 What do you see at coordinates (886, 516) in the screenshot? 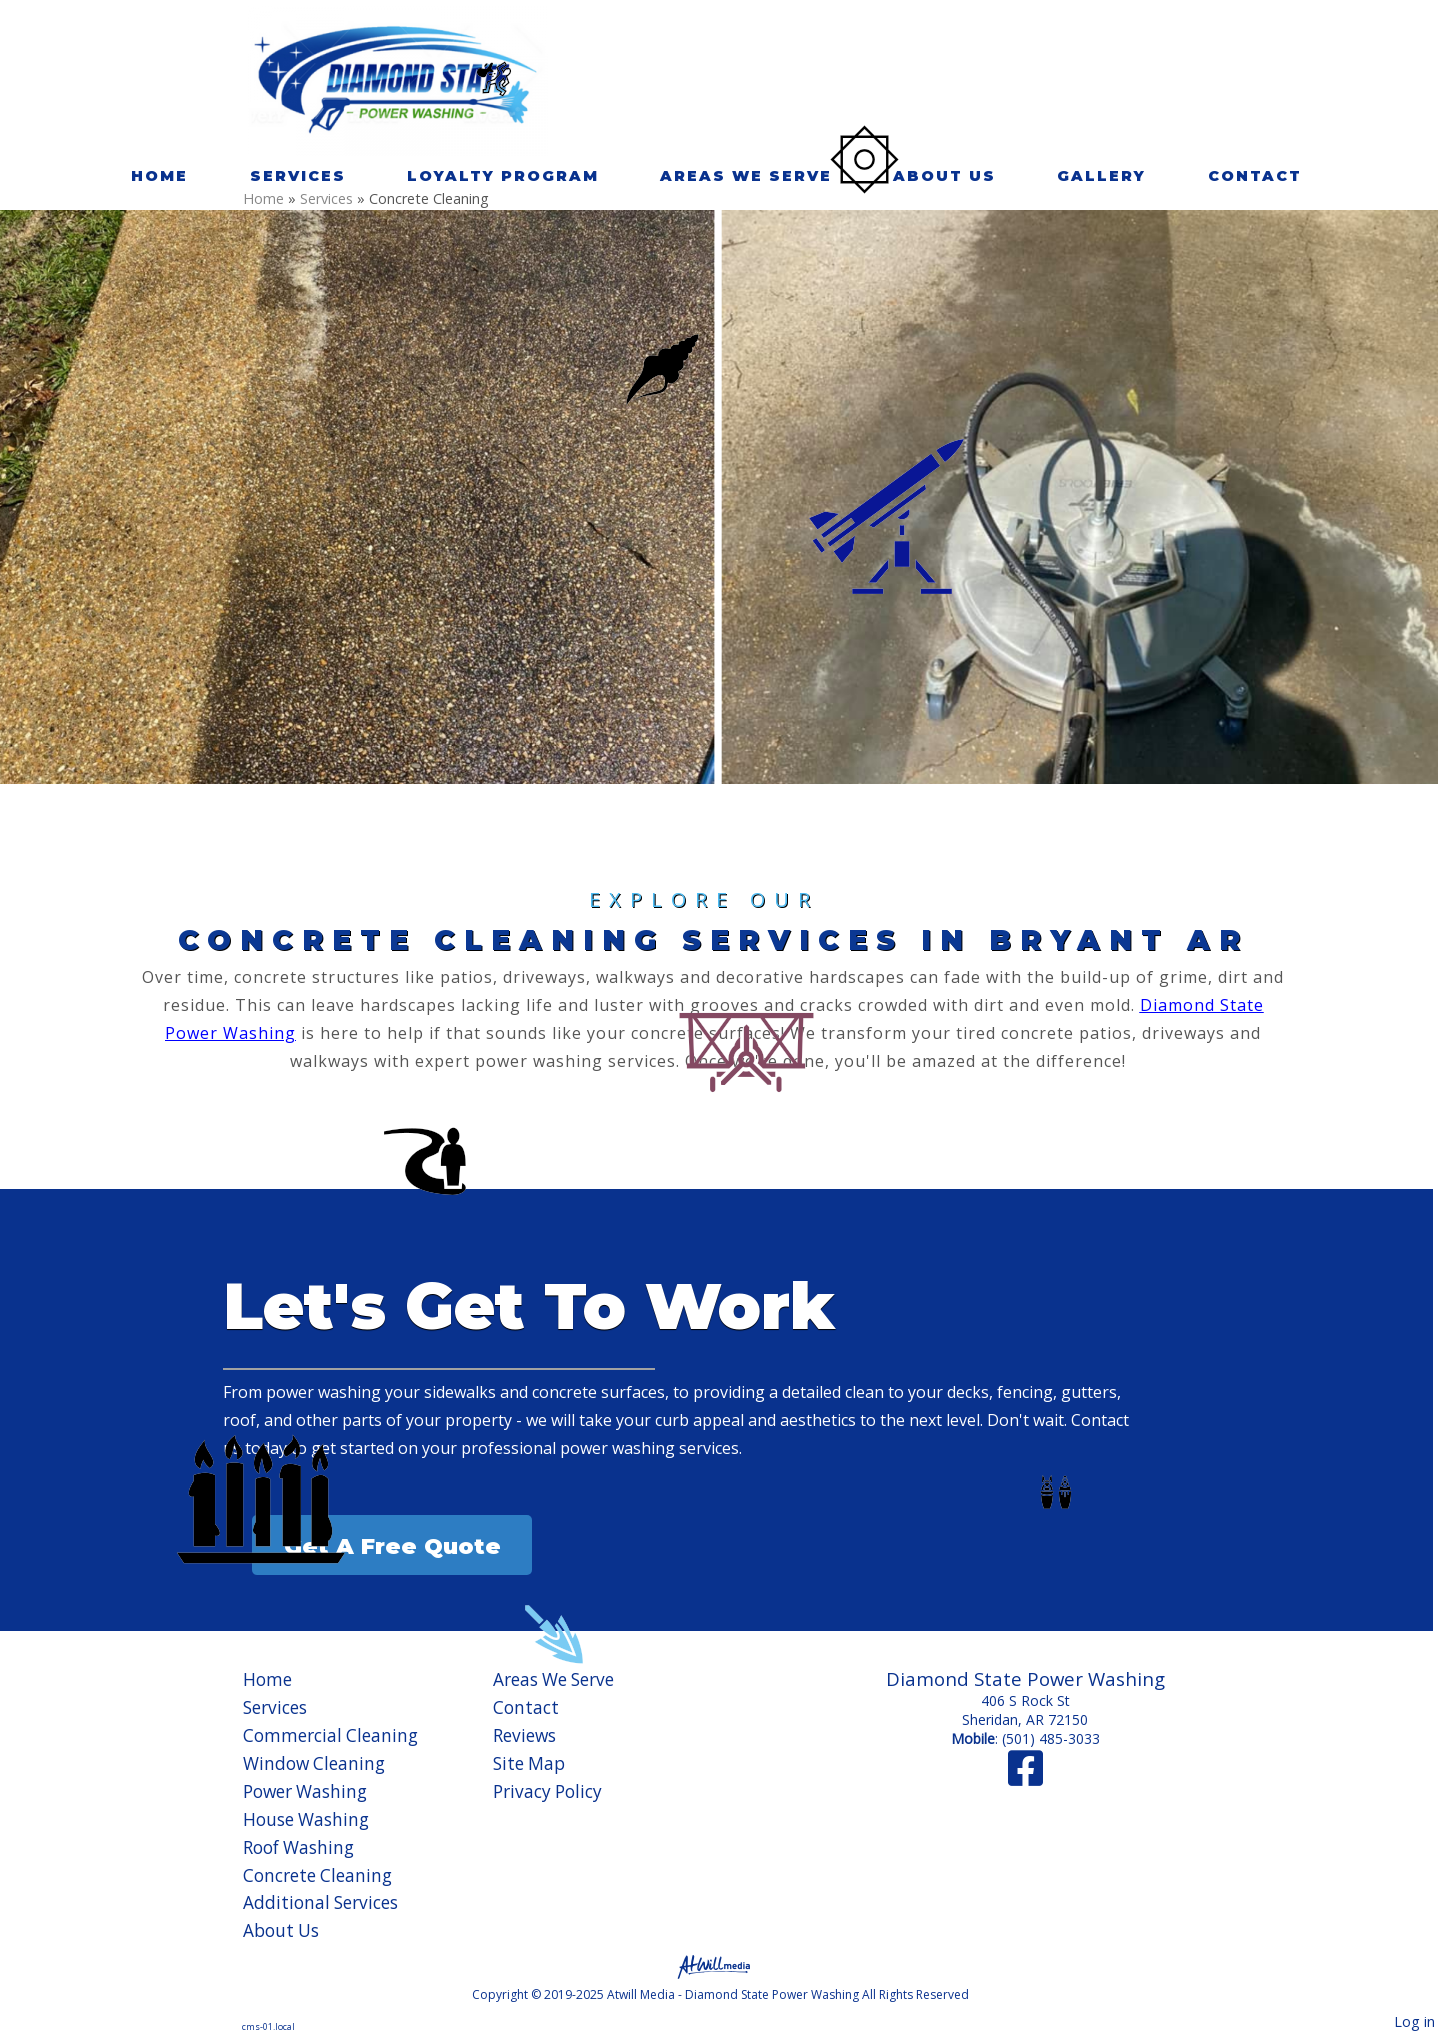
I see `launch missile attack in game` at bounding box center [886, 516].